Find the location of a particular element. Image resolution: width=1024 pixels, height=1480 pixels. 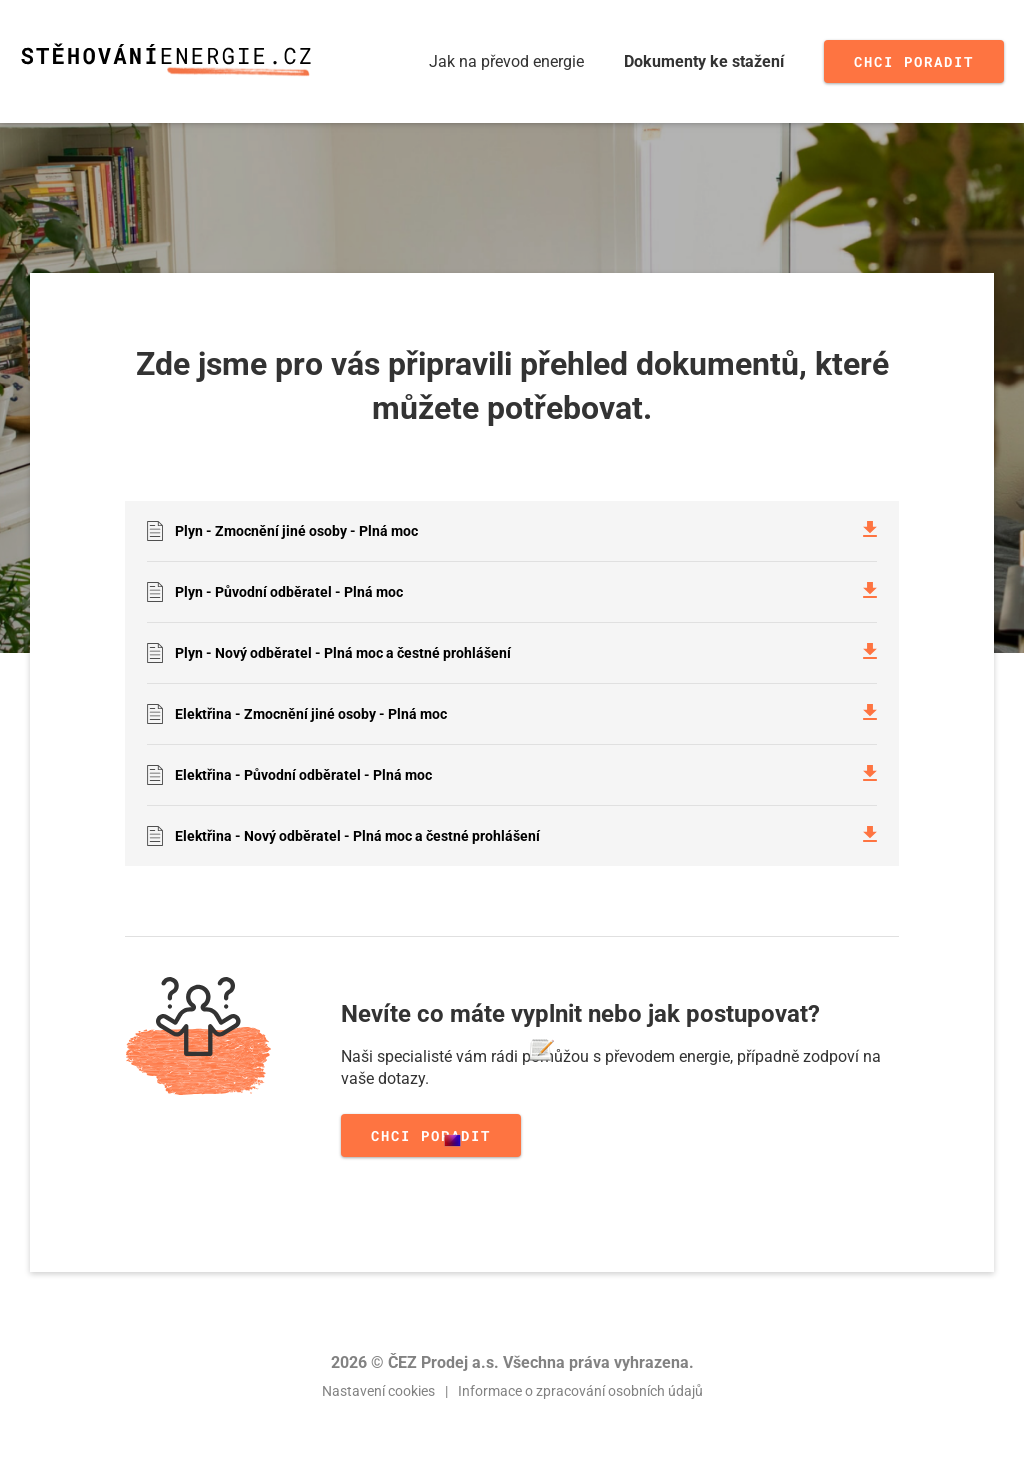

open text editor application is located at coordinates (541, 1049).